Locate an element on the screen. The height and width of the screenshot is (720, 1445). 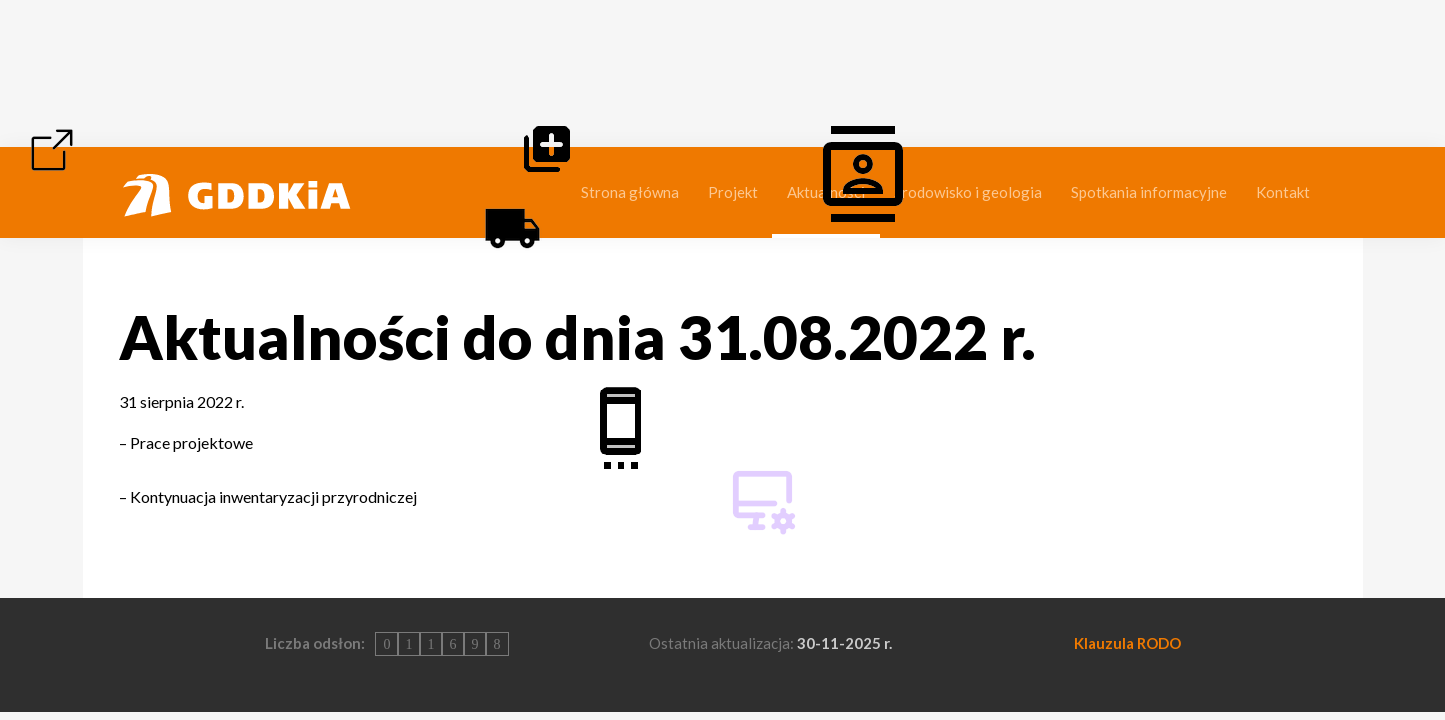
view your contacts list is located at coordinates (863, 174).